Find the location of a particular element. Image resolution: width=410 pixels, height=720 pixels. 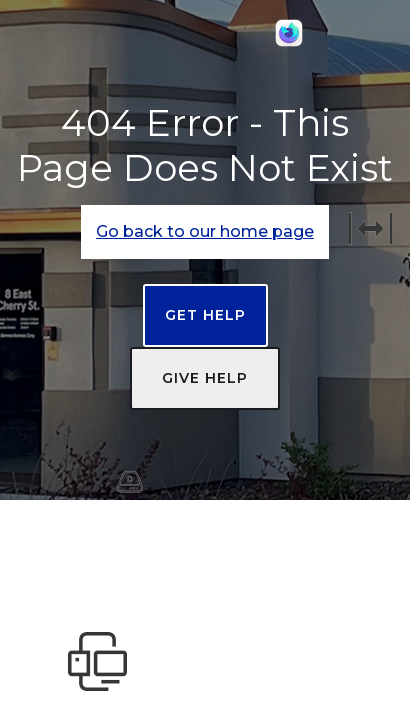

open firefox nightly browser is located at coordinates (289, 33).